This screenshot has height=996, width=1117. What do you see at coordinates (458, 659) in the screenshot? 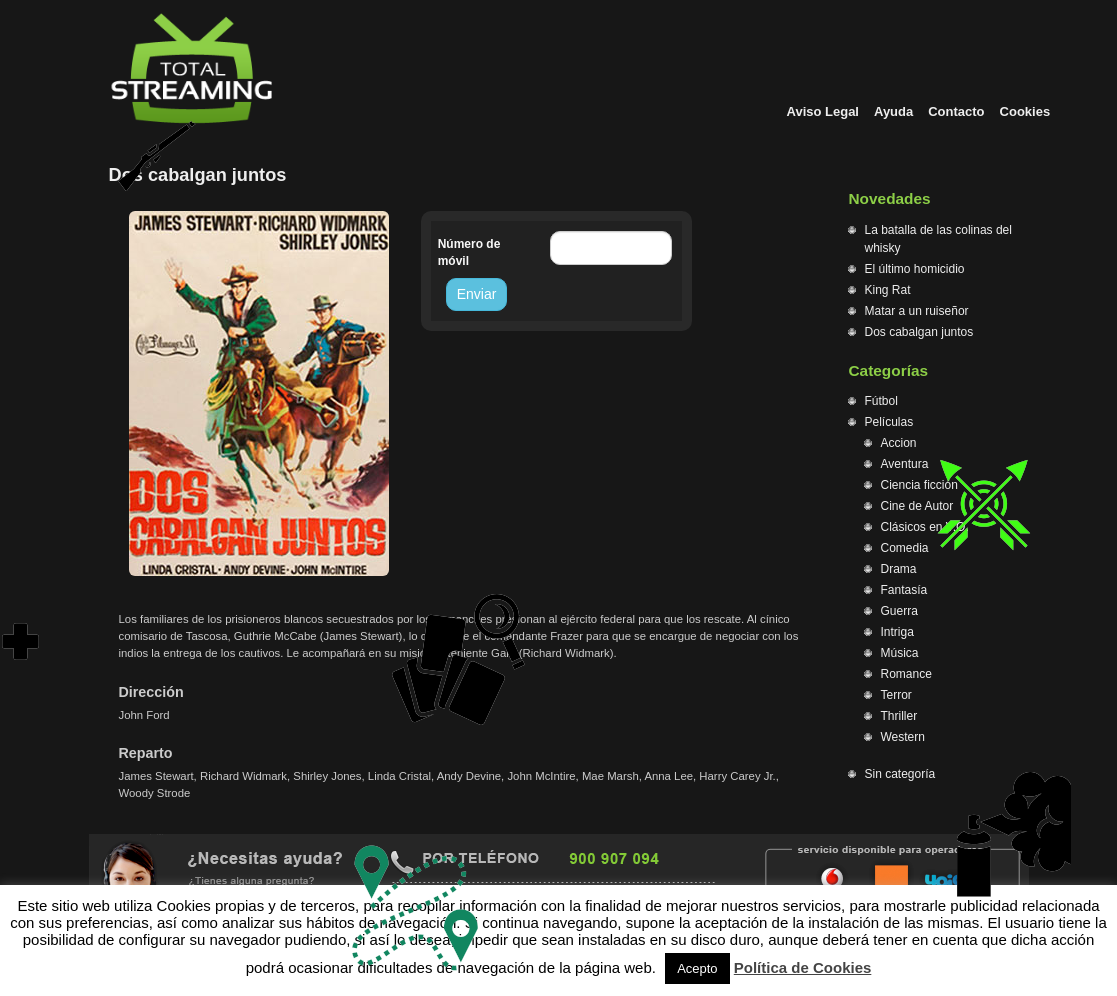
I see `select a card from your hand` at bounding box center [458, 659].